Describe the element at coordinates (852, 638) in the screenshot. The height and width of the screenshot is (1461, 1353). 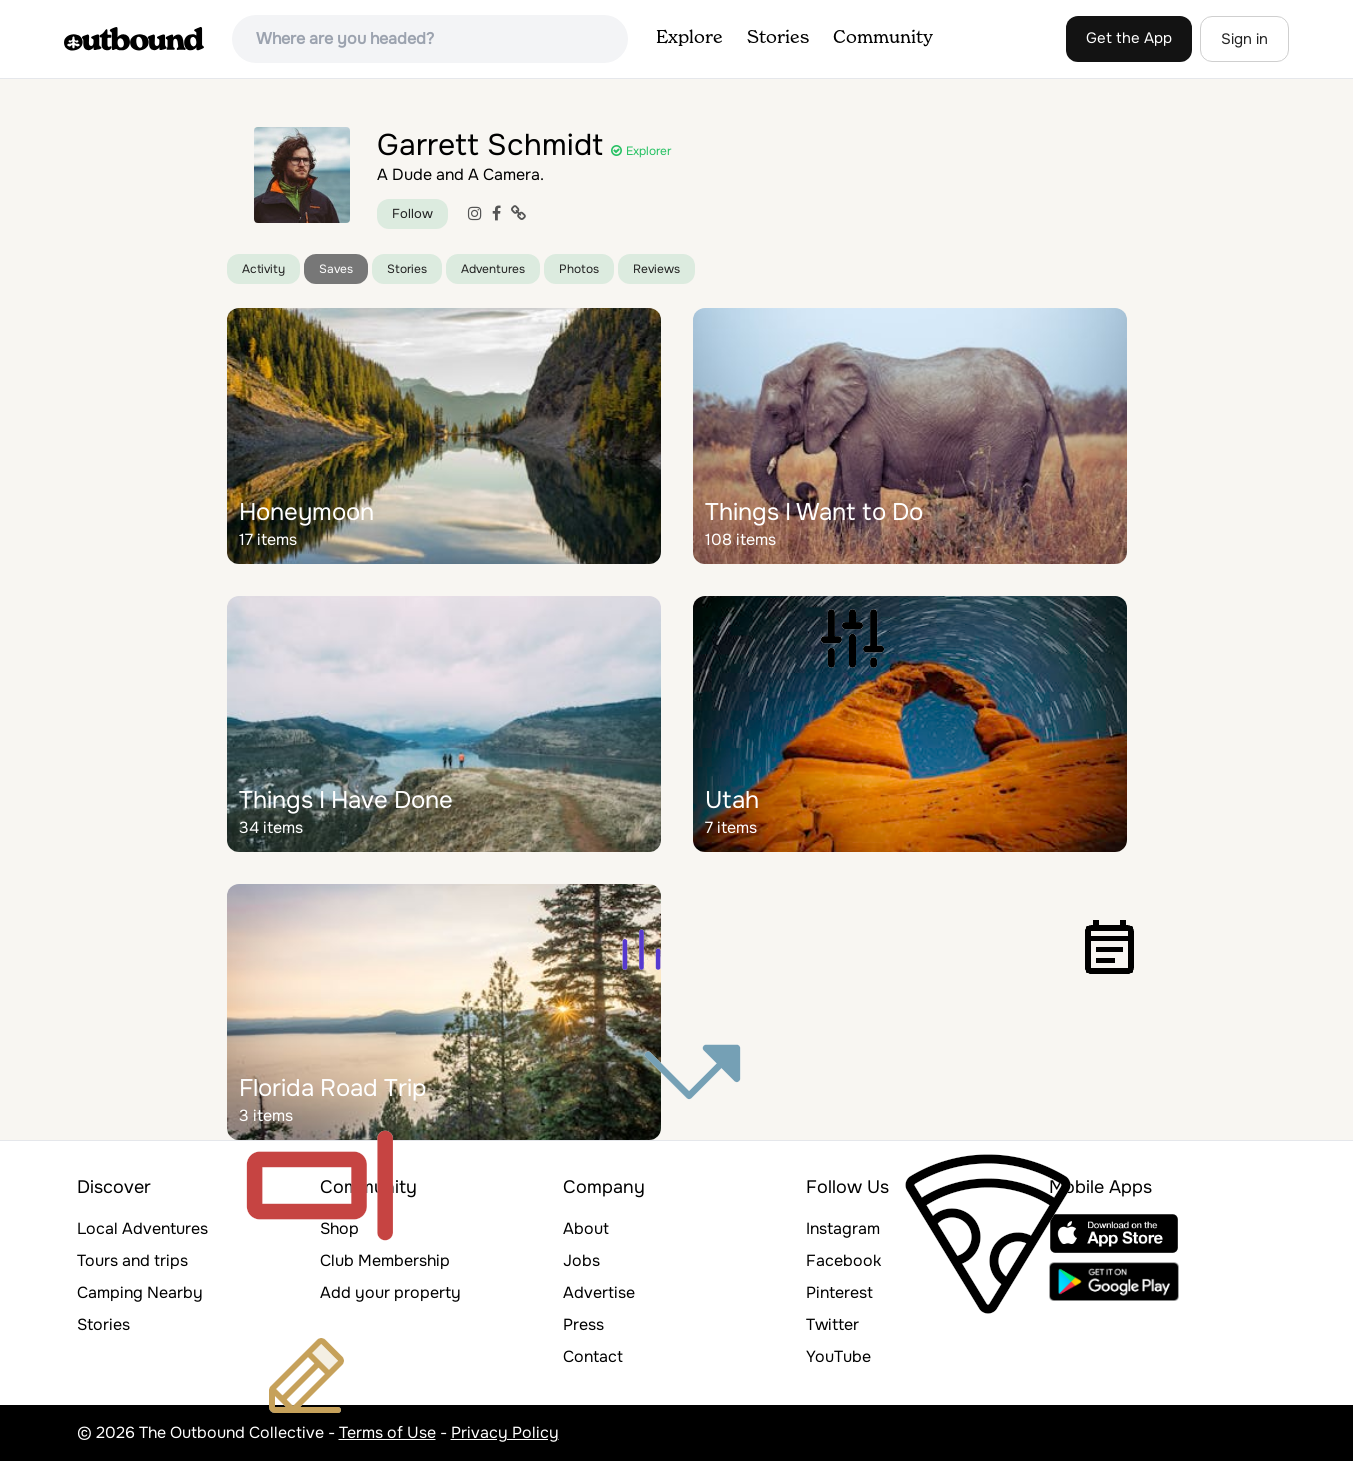
I see `adjust settings or preferences` at that location.